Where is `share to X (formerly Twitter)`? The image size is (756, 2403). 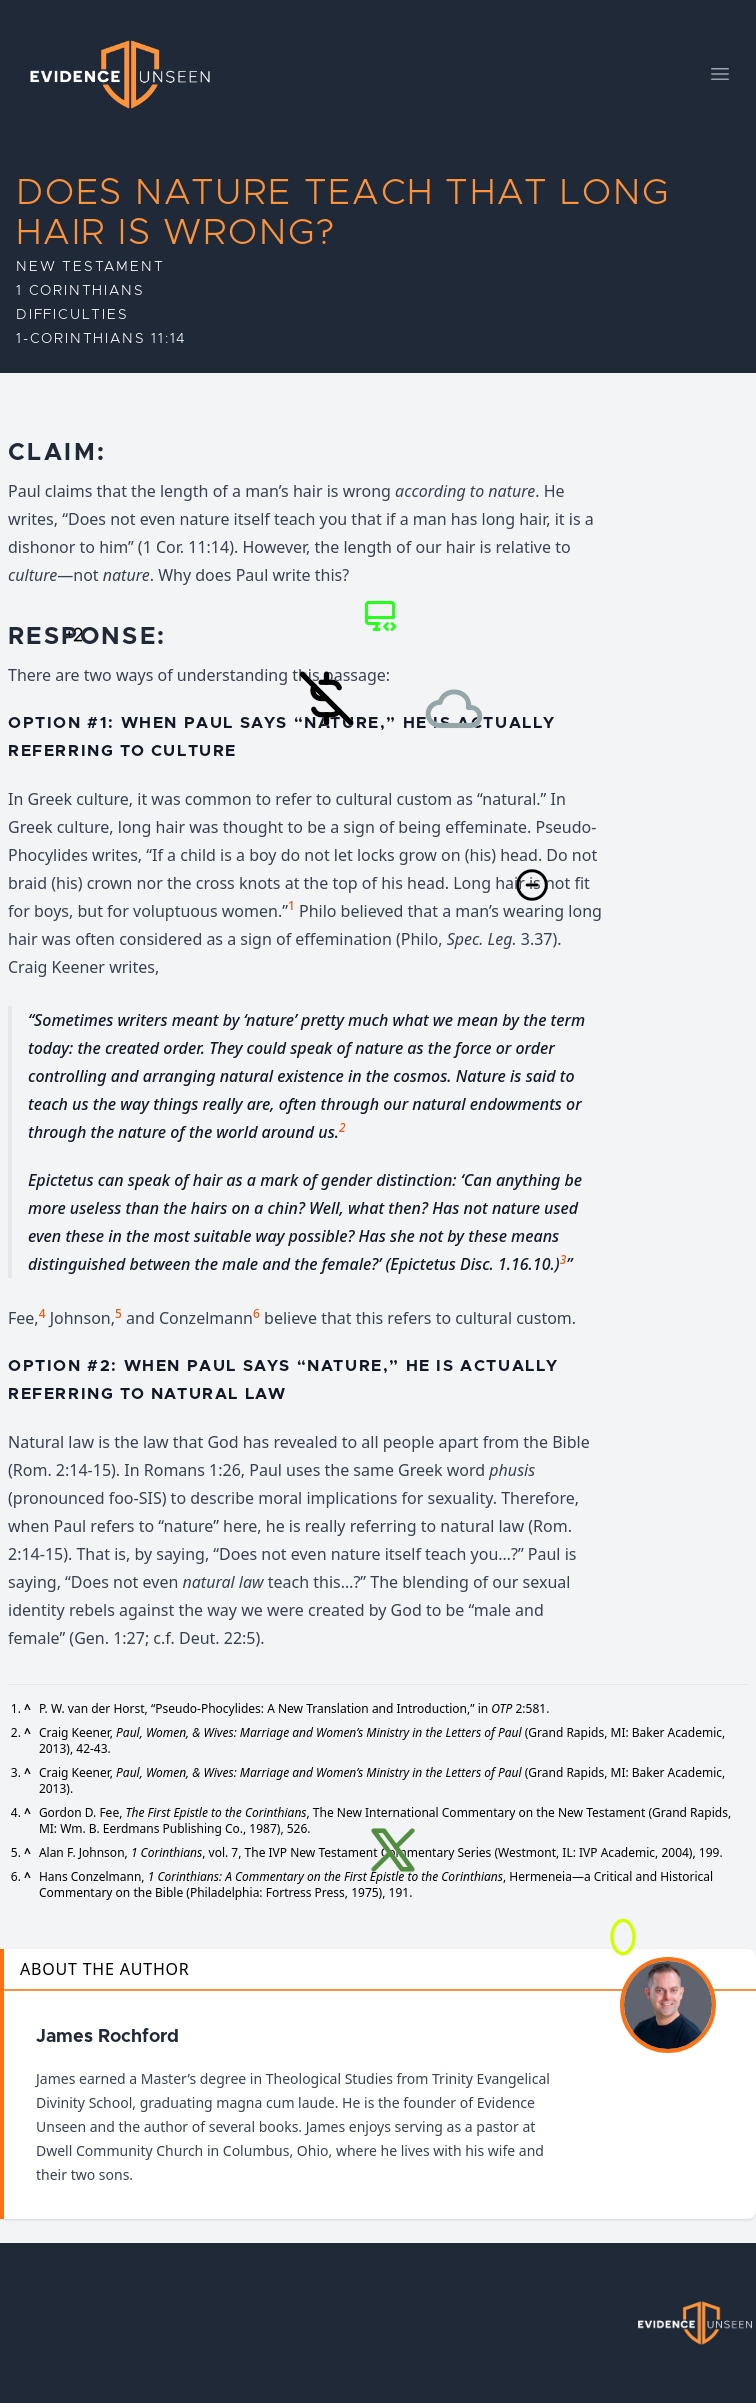
share to X (formerly Twitter) is located at coordinates (393, 1850).